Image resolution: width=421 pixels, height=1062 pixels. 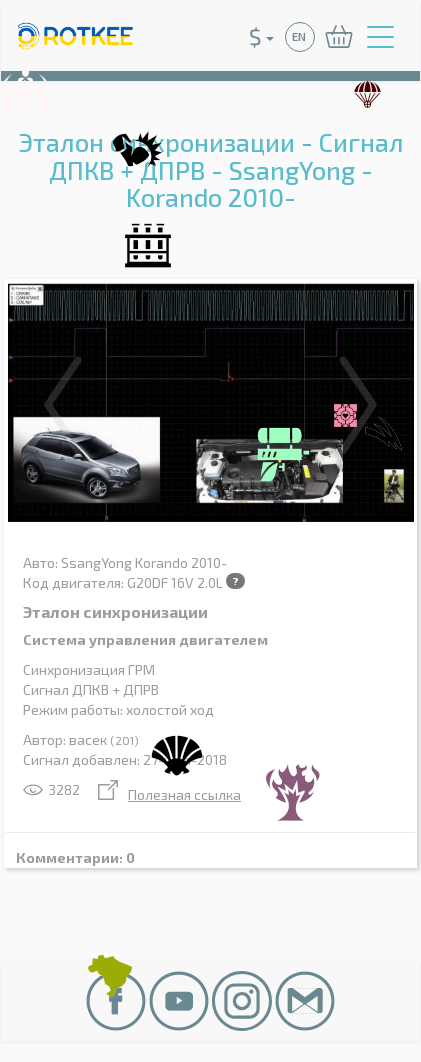 What do you see at coordinates (110, 976) in the screenshot?
I see `select brazil as your country or region` at bounding box center [110, 976].